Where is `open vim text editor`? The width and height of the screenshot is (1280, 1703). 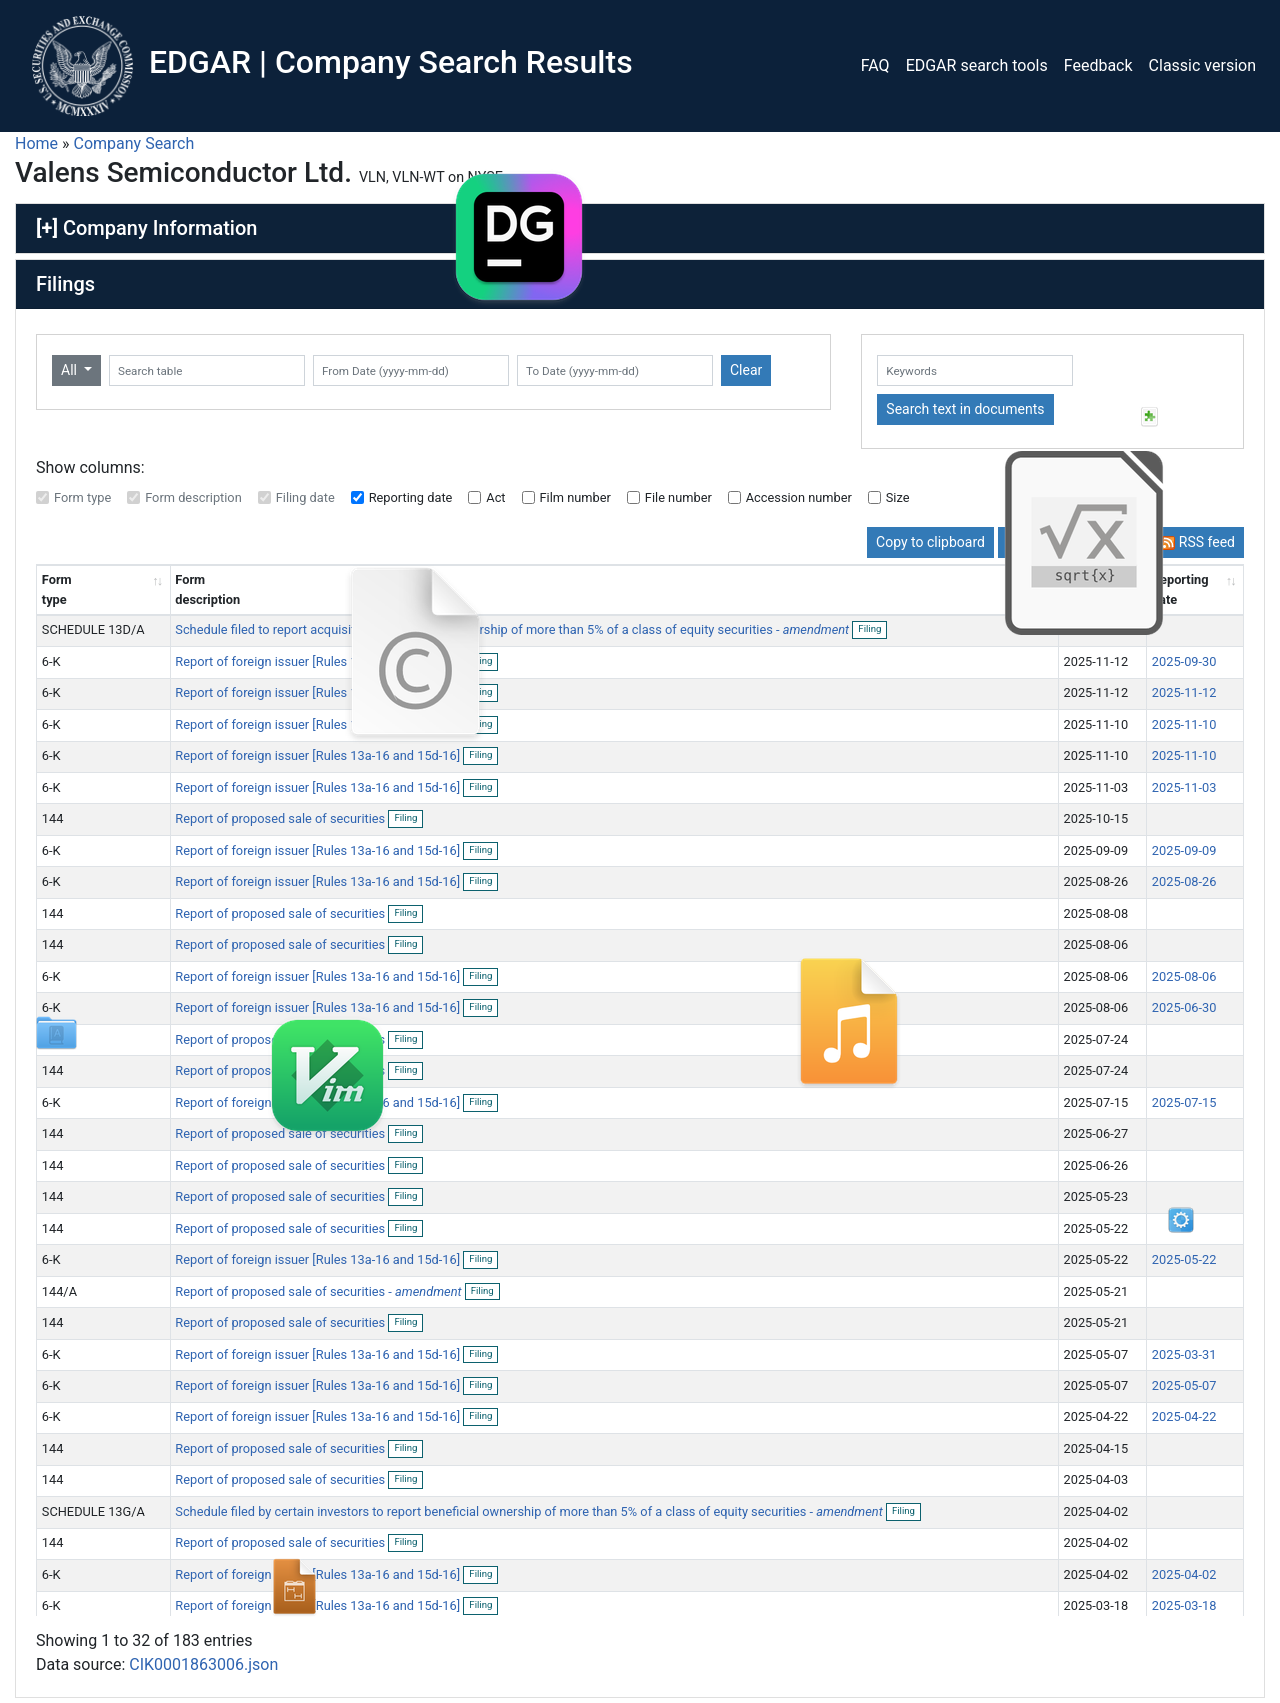
open vim text editor is located at coordinates (327, 1075).